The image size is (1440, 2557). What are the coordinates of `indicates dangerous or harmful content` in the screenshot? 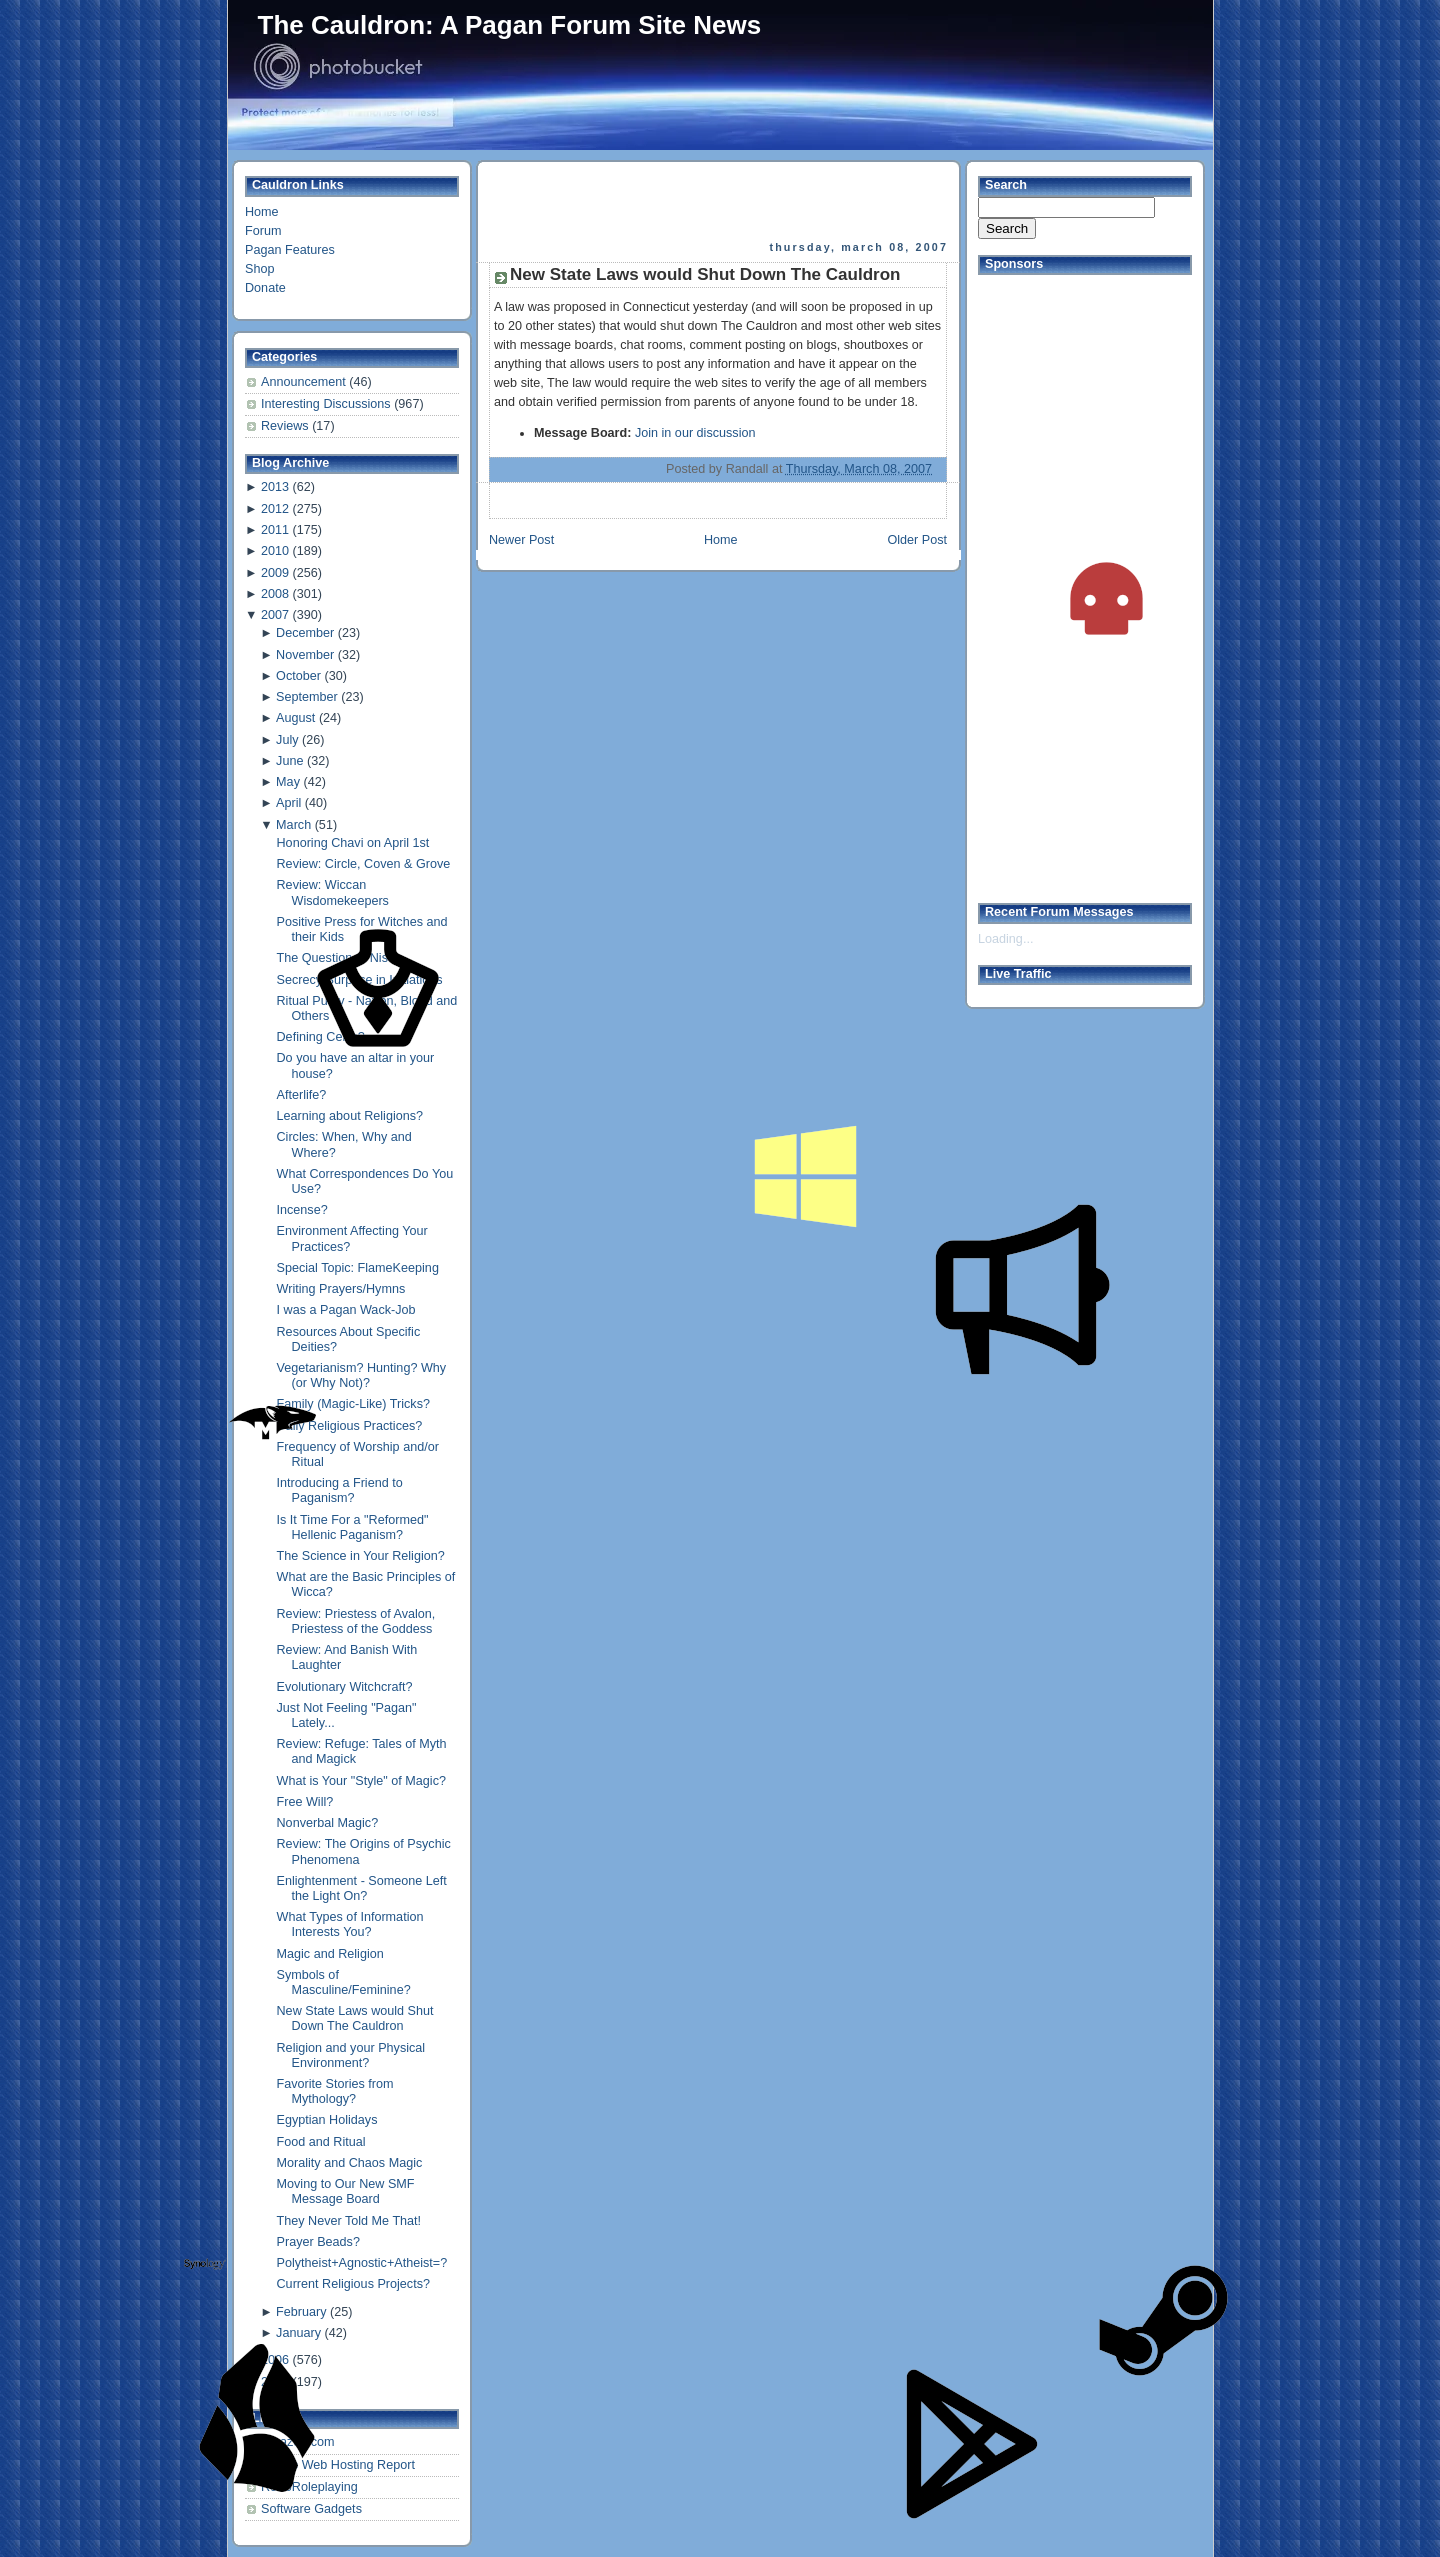 It's located at (1106, 598).